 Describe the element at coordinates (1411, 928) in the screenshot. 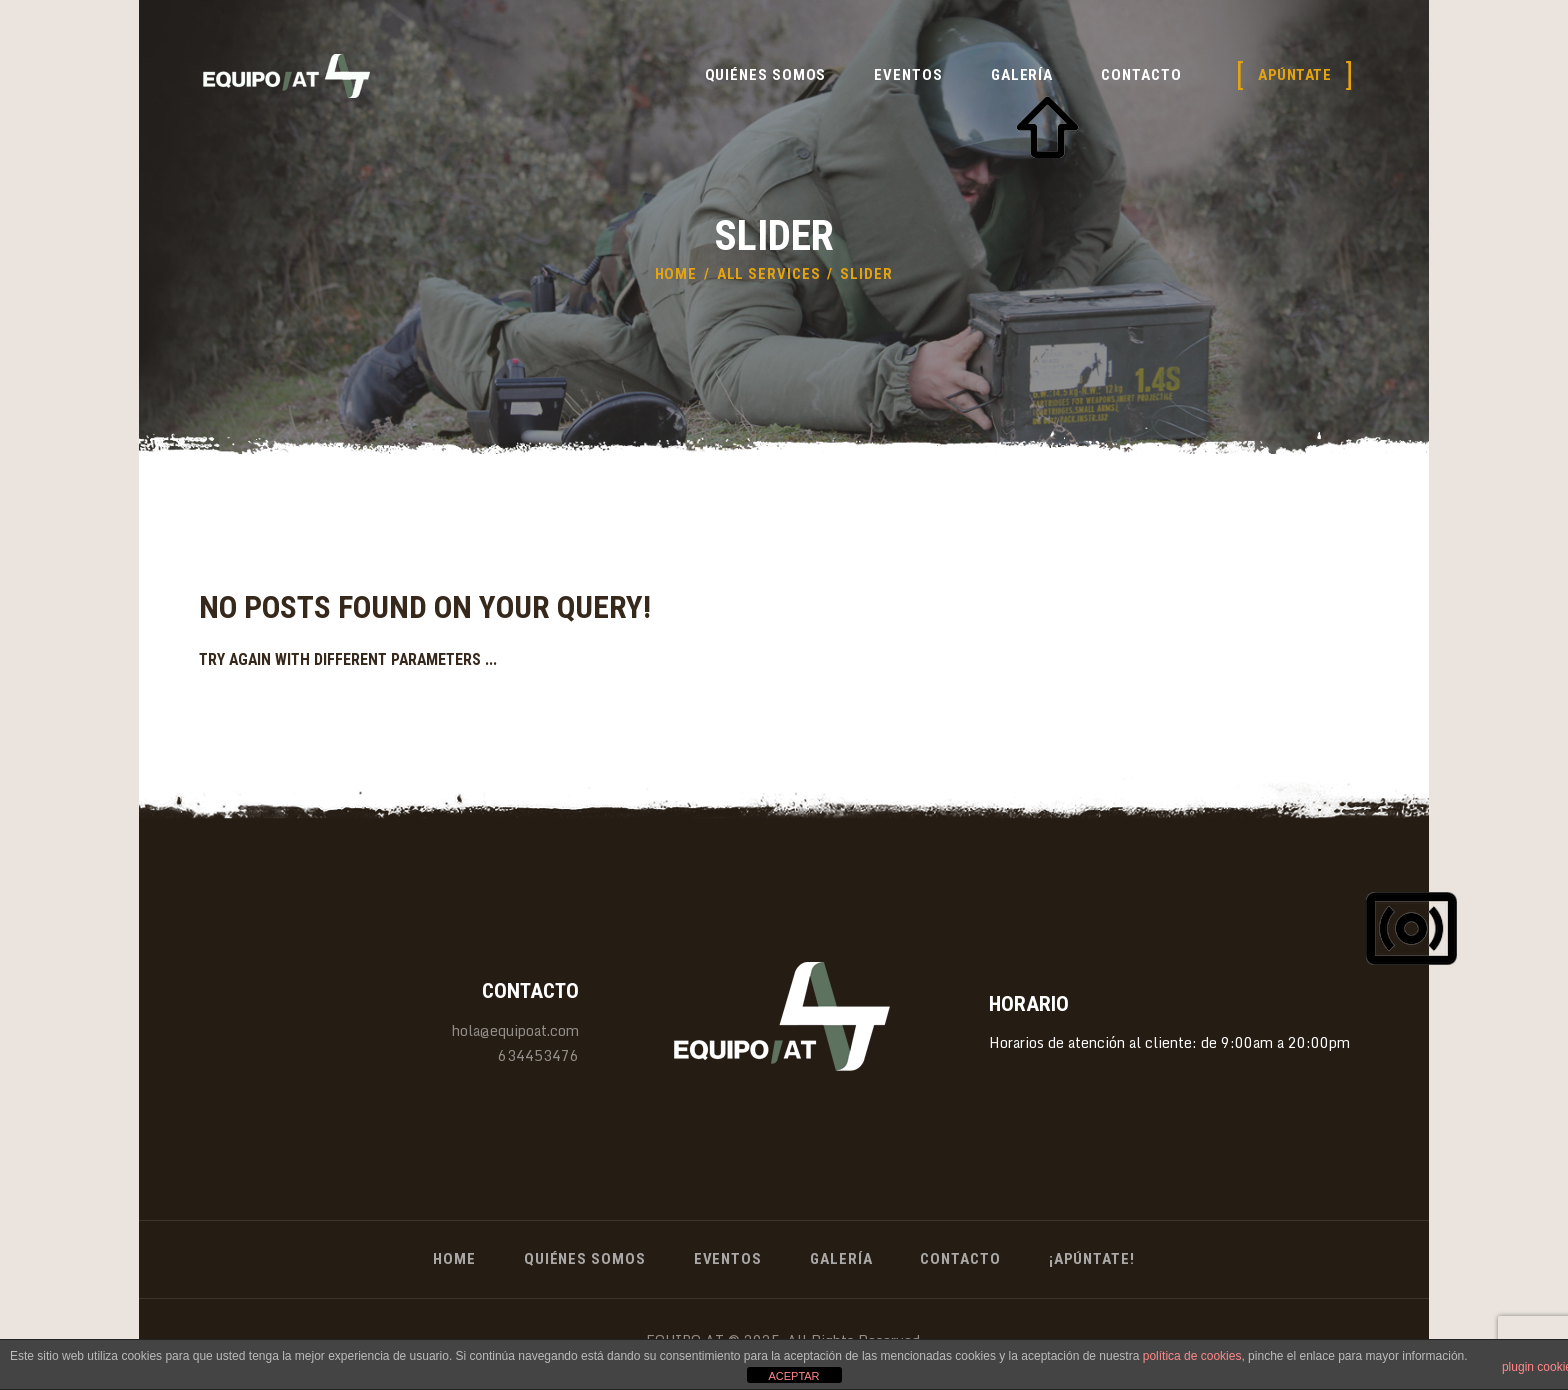

I see `enable surround sound audio` at that location.